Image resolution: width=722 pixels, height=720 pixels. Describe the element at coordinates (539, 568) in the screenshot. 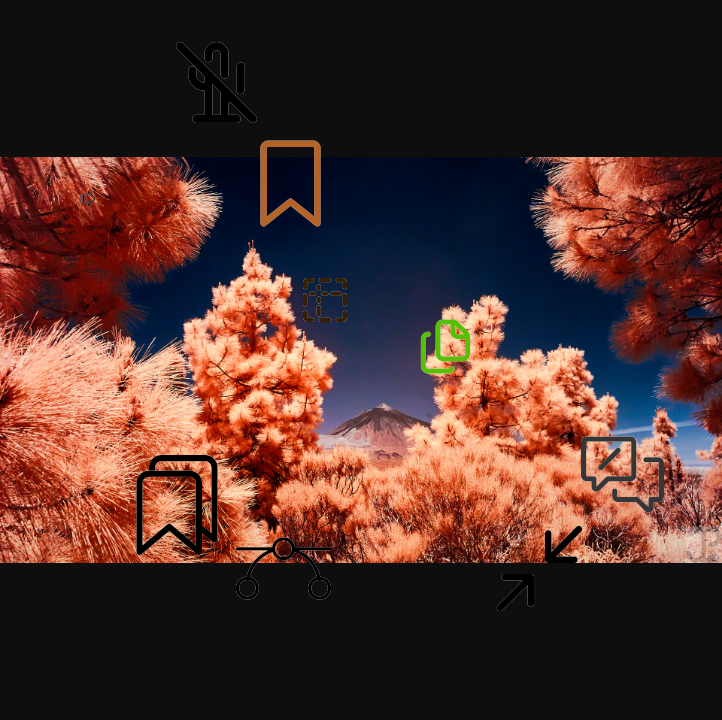

I see `minimize or collapse the current window` at that location.